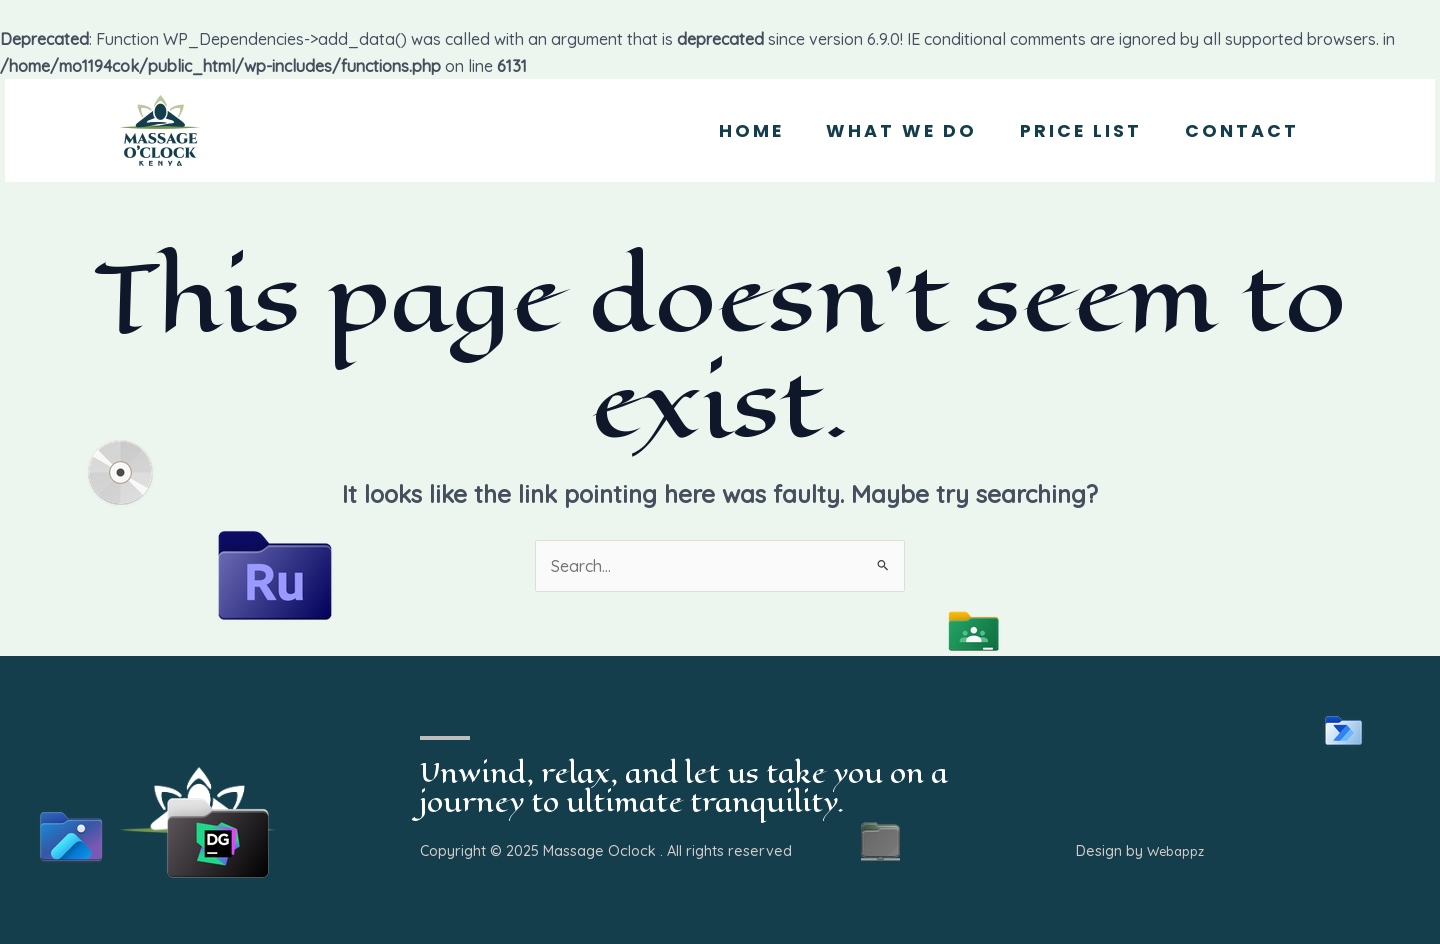 The image size is (1440, 944). Describe the element at coordinates (71, 838) in the screenshot. I see `open pictures folder` at that location.